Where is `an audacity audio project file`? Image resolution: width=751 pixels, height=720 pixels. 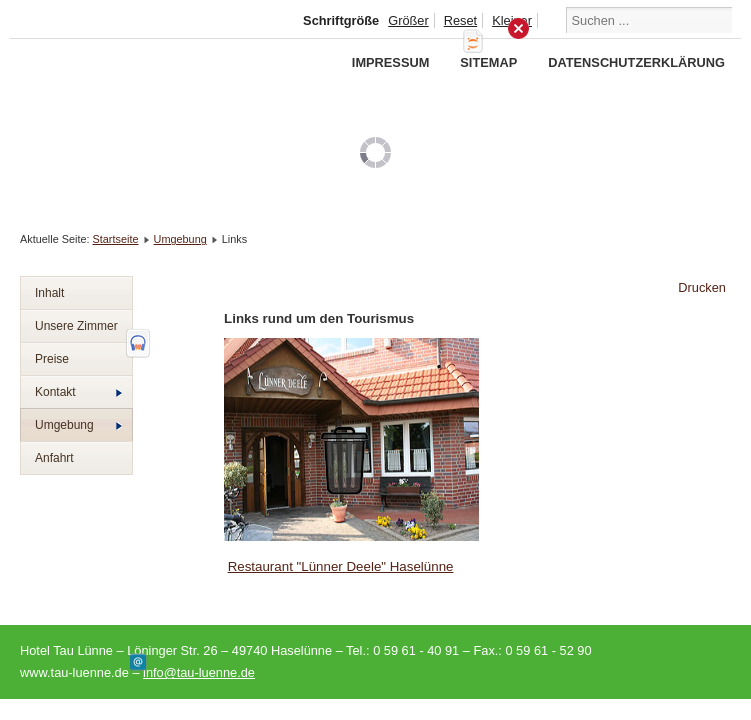
an audacity audio project file is located at coordinates (138, 343).